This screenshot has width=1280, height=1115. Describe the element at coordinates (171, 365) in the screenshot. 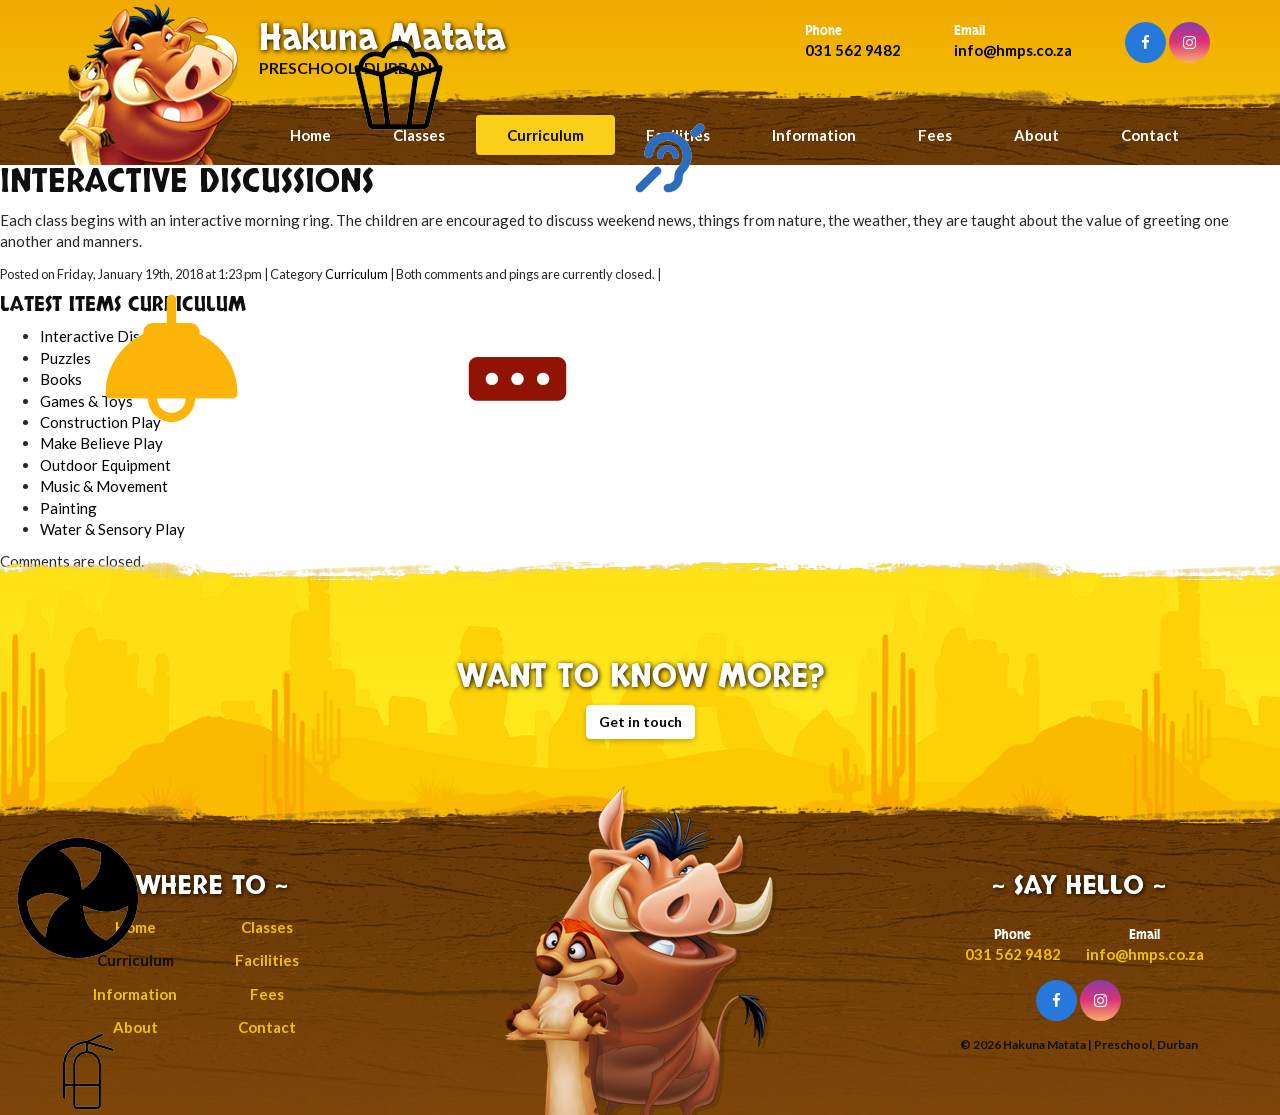

I see `toggle pendant lamp on or off` at that location.